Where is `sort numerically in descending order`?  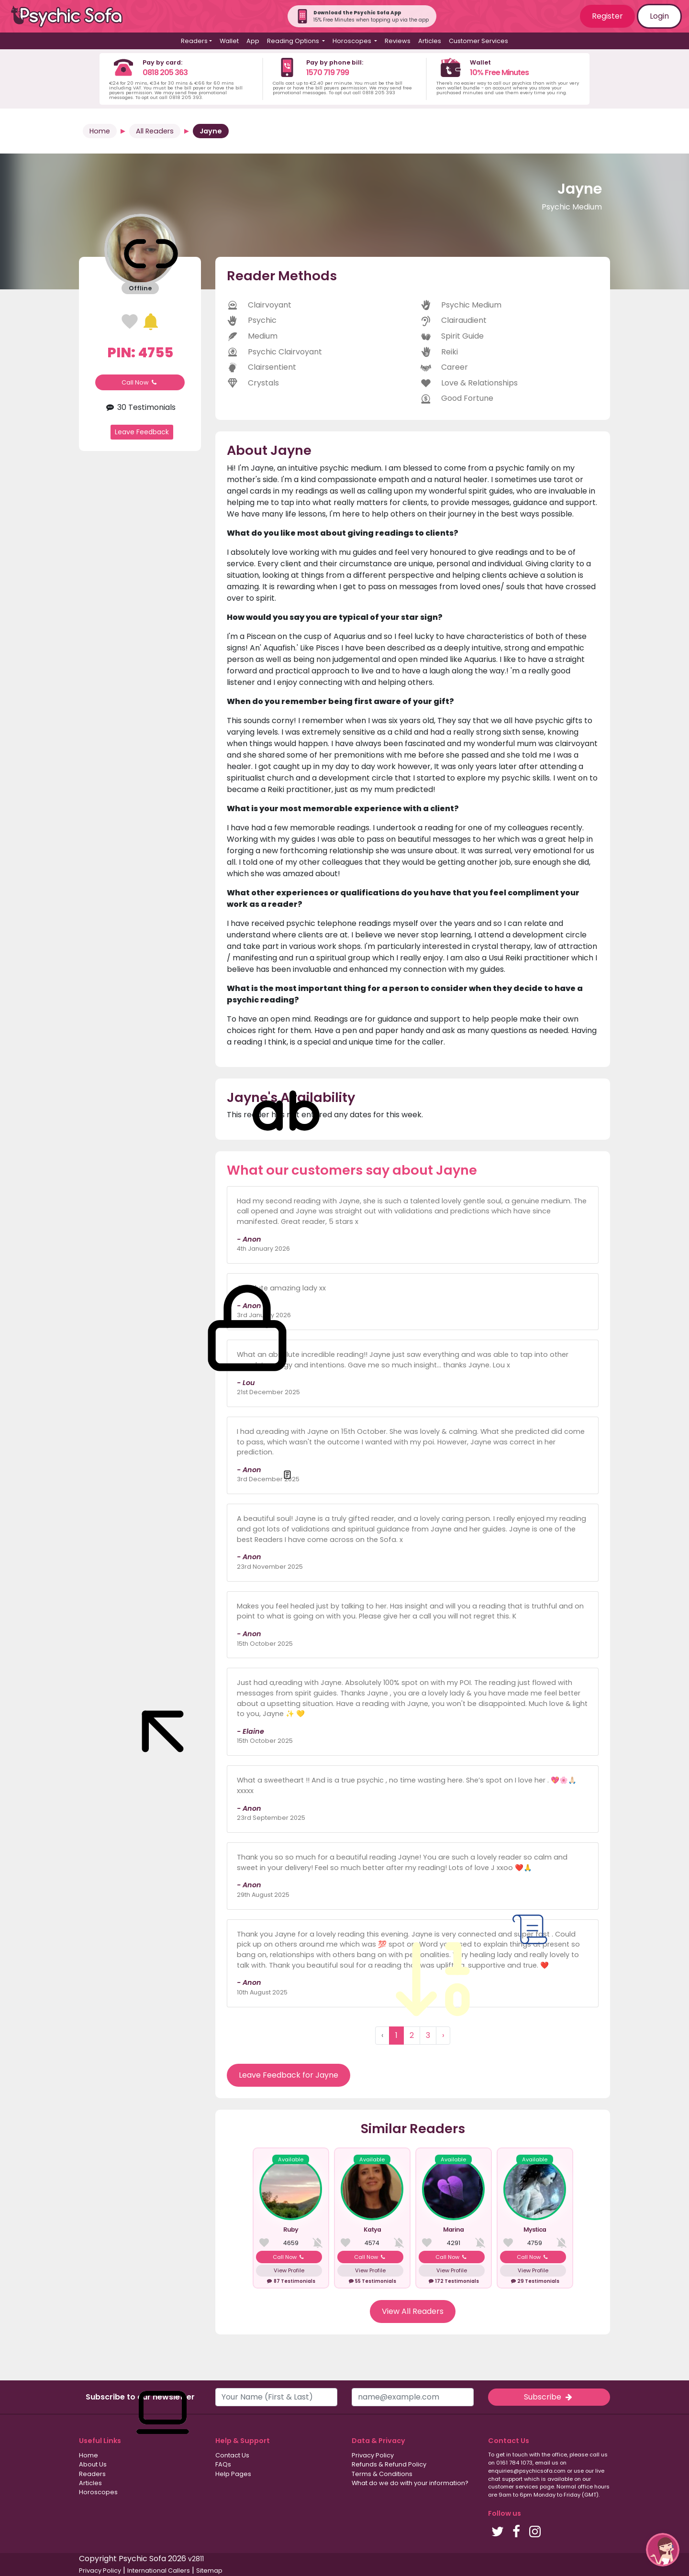 sort numerically in descending order is located at coordinates (437, 1979).